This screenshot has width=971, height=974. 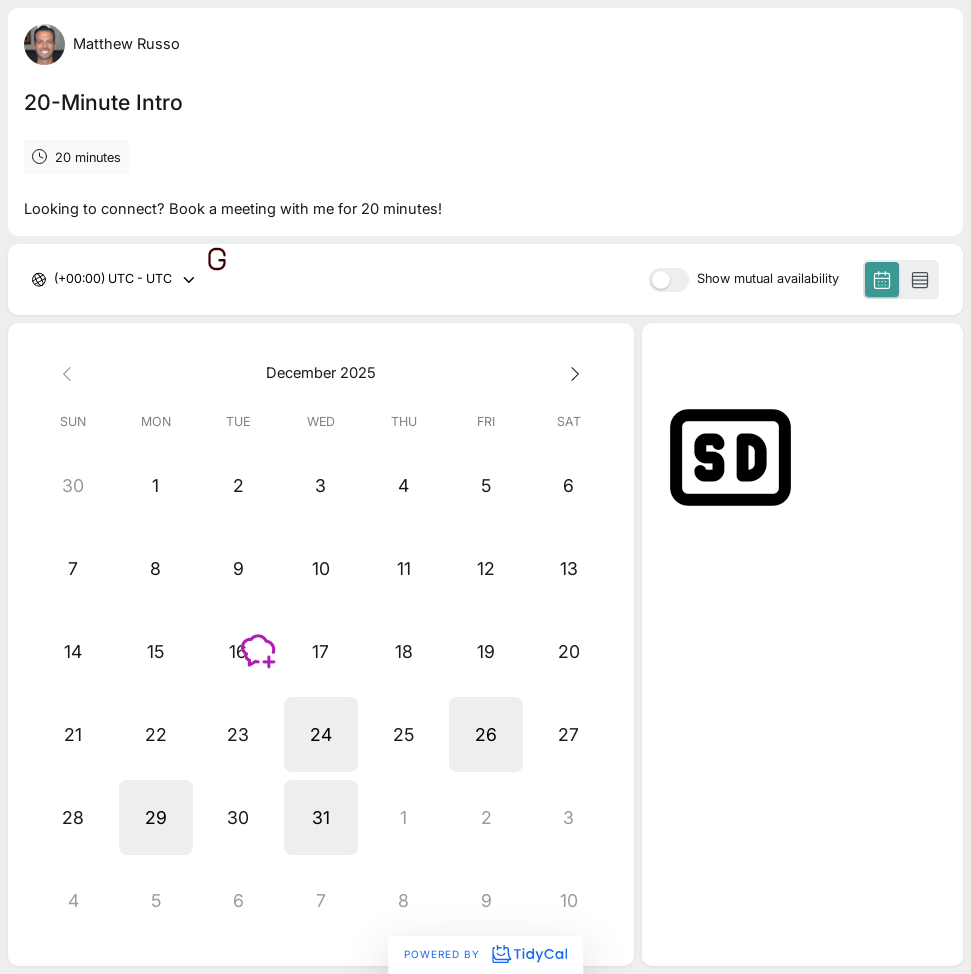 I want to click on start a new conversation, so click(x=257, y=650).